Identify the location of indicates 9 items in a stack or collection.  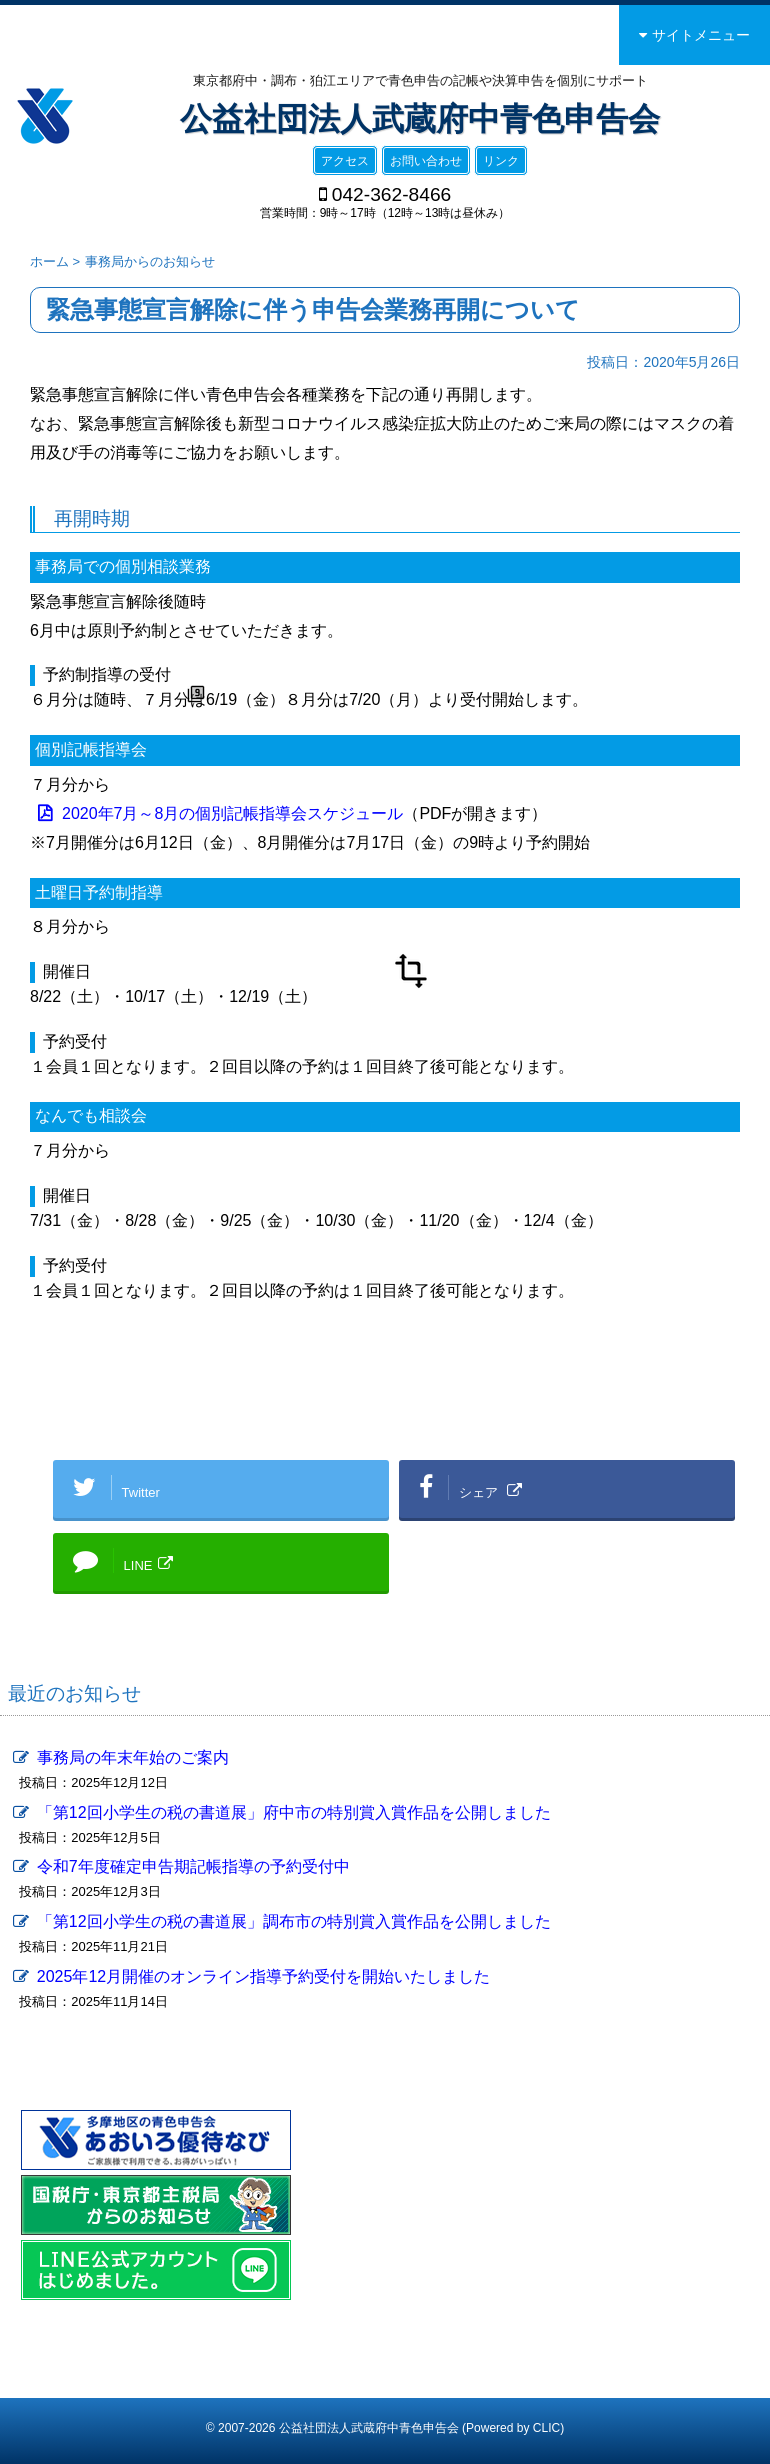
(196, 694).